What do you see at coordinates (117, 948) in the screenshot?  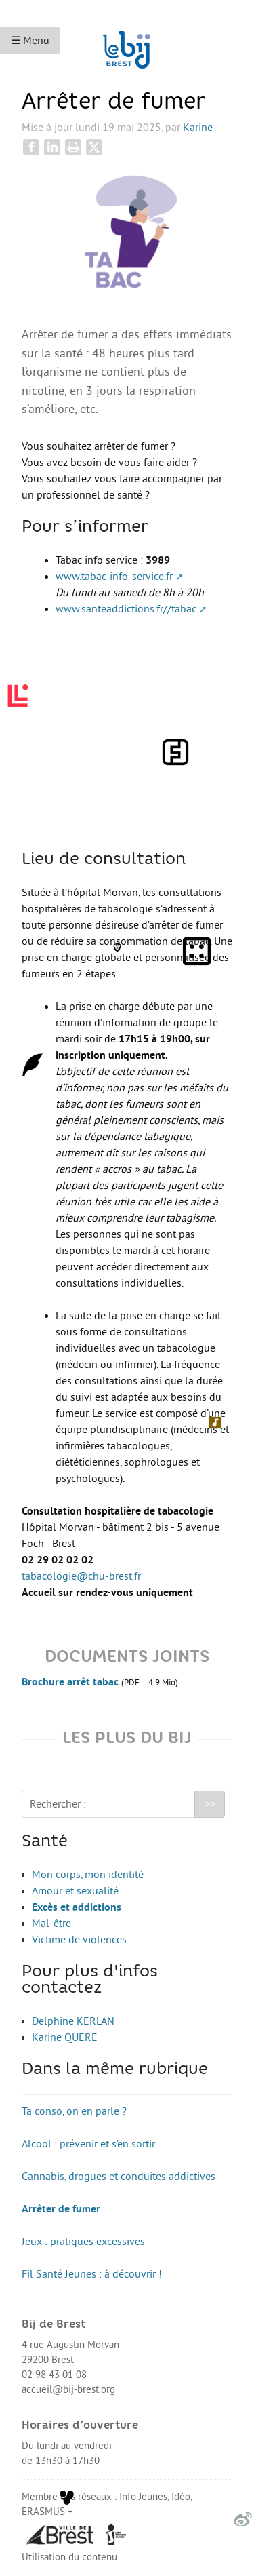 I see `open brave browser` at bounding box center [117, 948].